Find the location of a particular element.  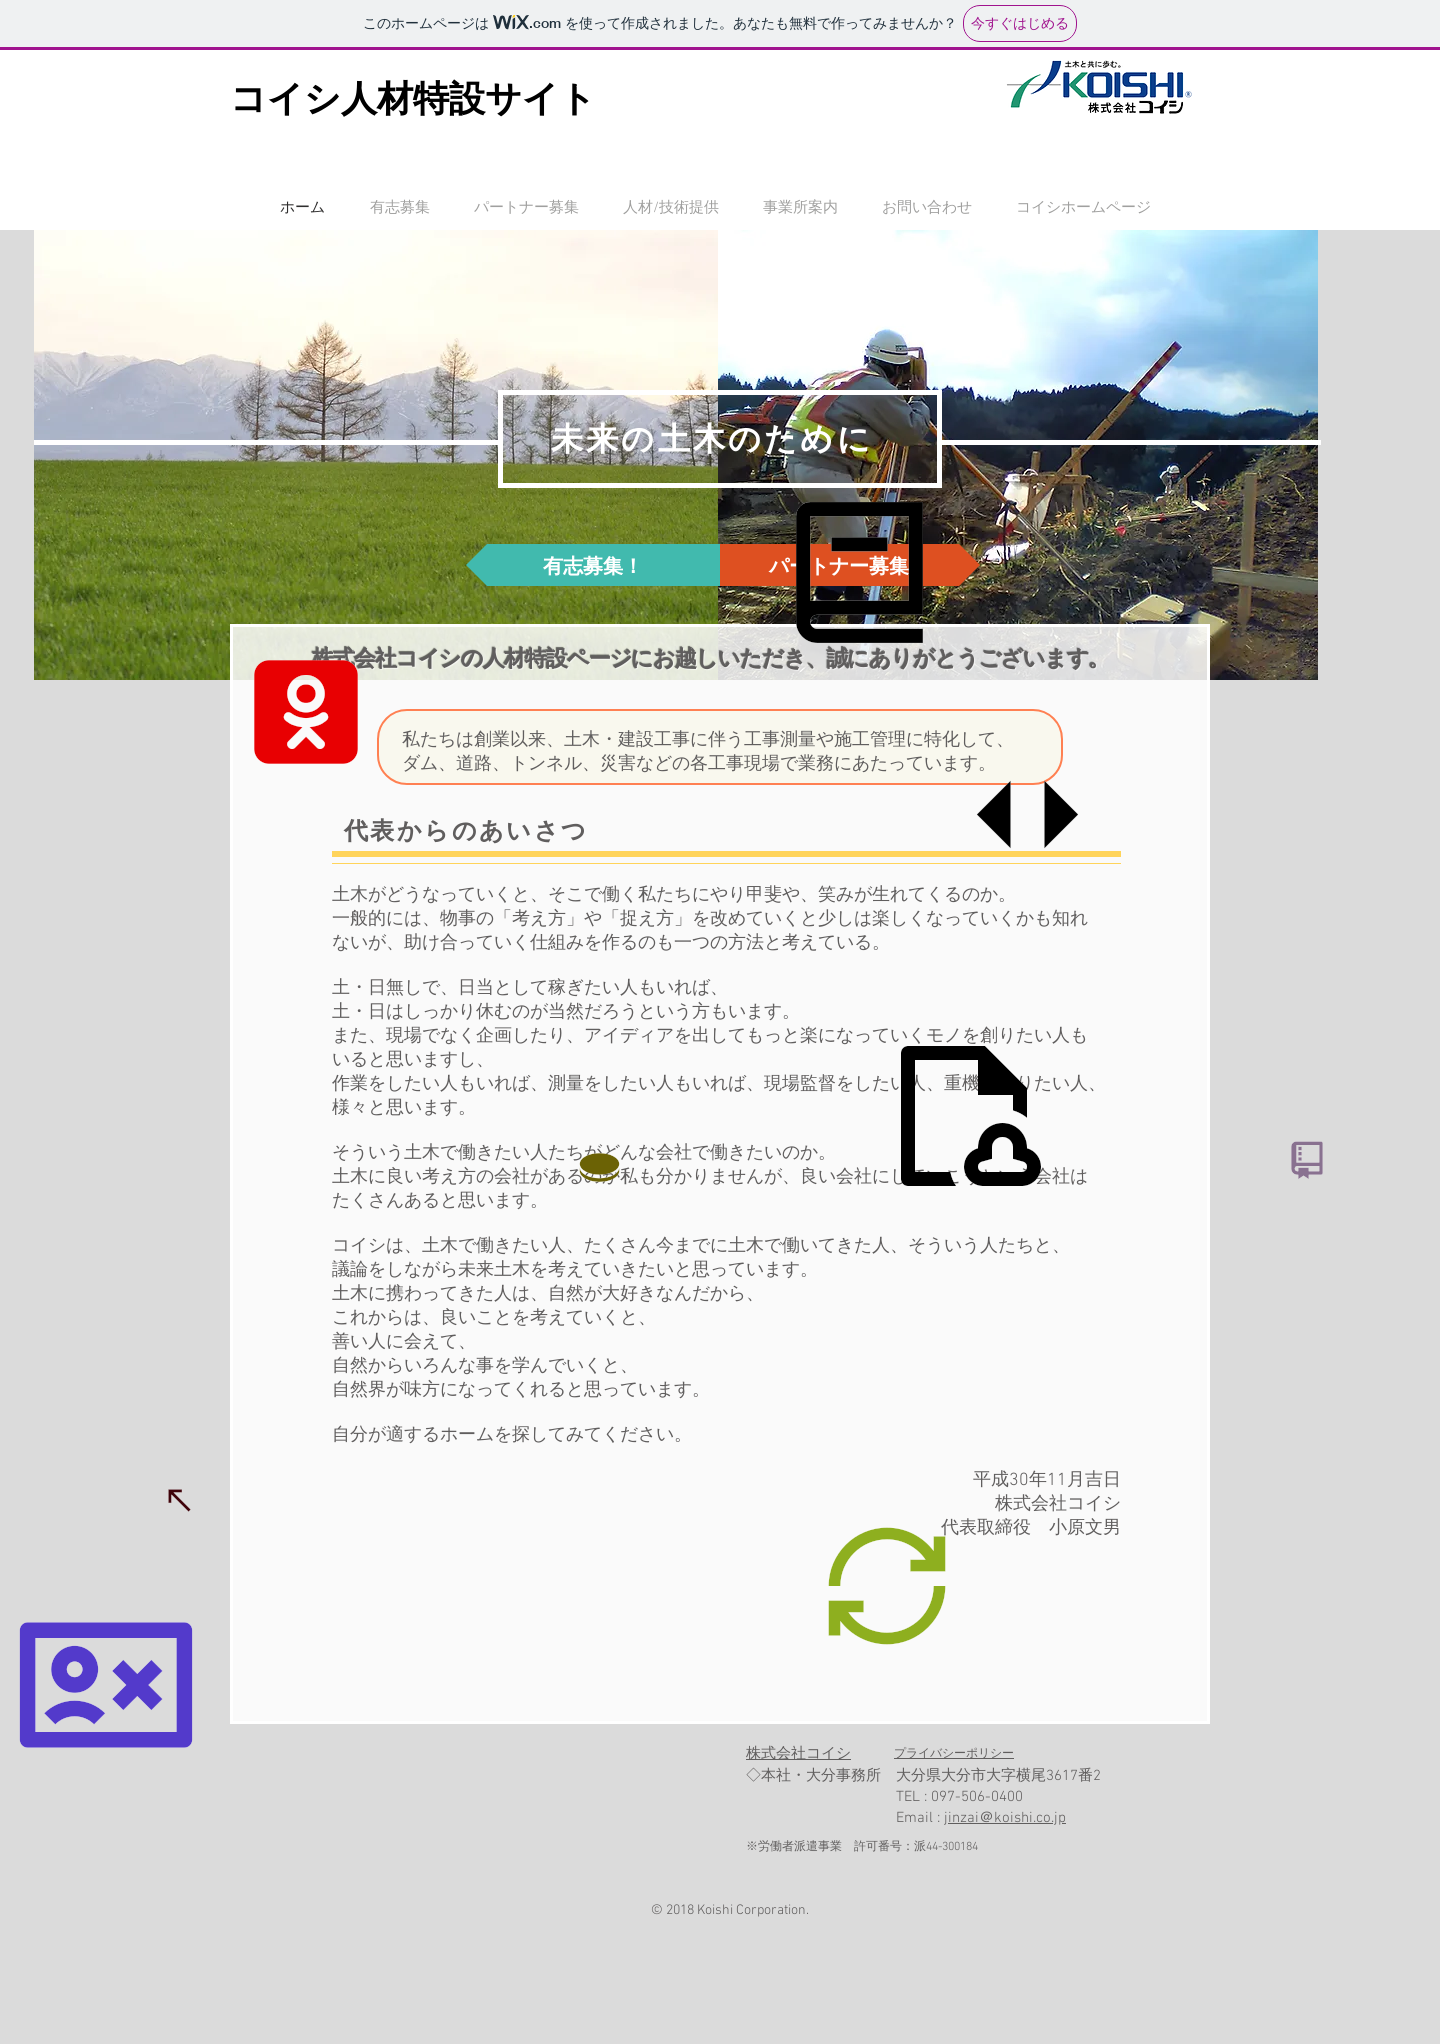

repeat or loop content continuously is located at coordinates (887, 1586).